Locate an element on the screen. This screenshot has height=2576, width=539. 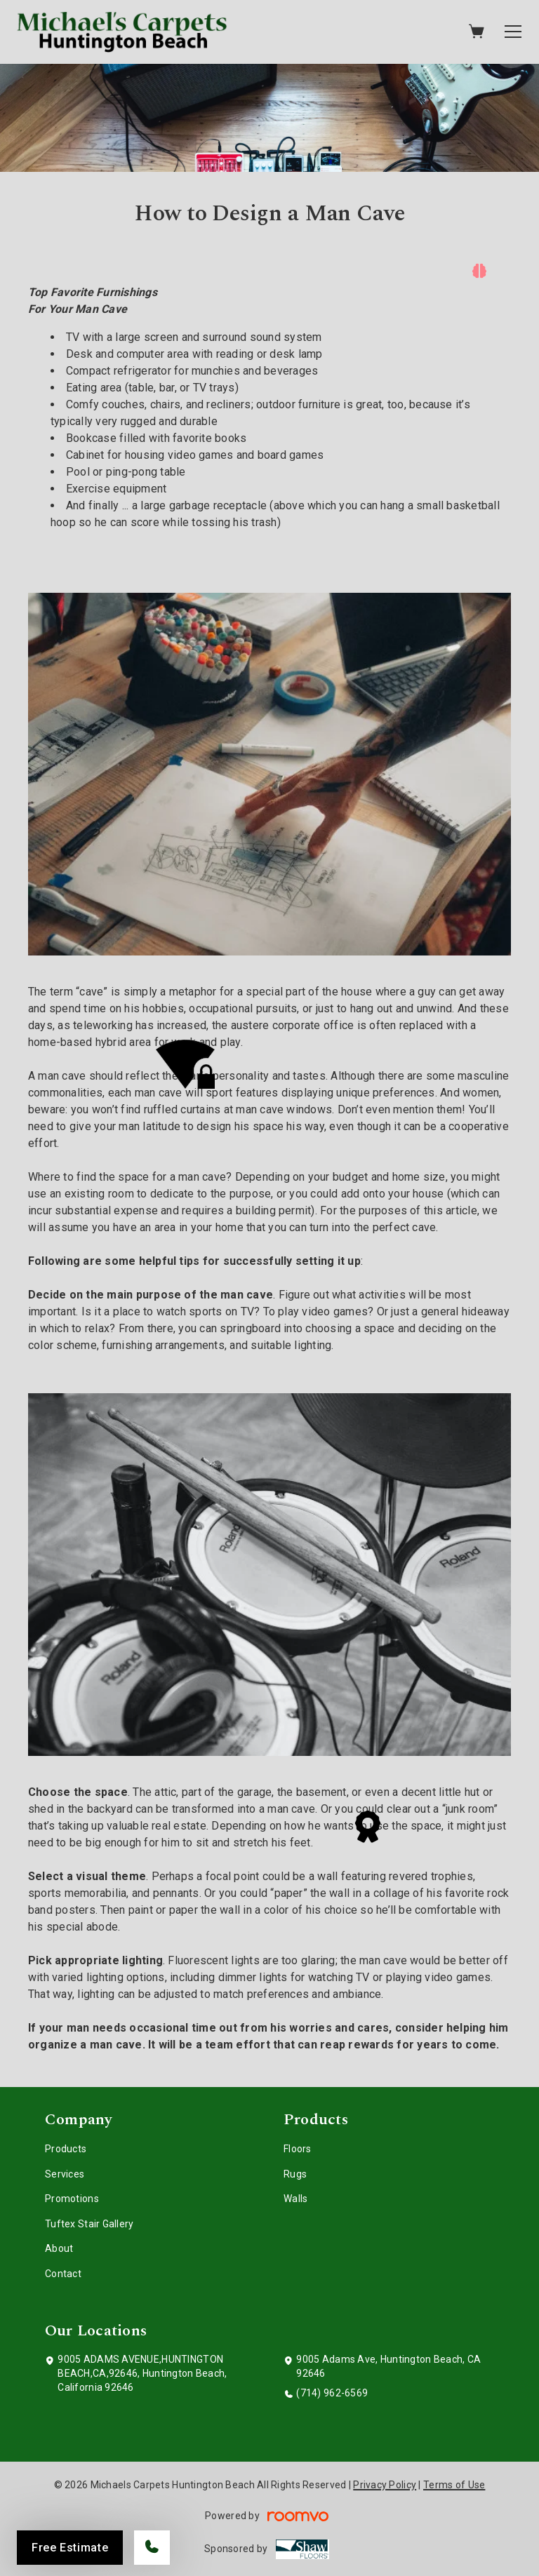
access AI or smart features is located at coordinates (479, 271).